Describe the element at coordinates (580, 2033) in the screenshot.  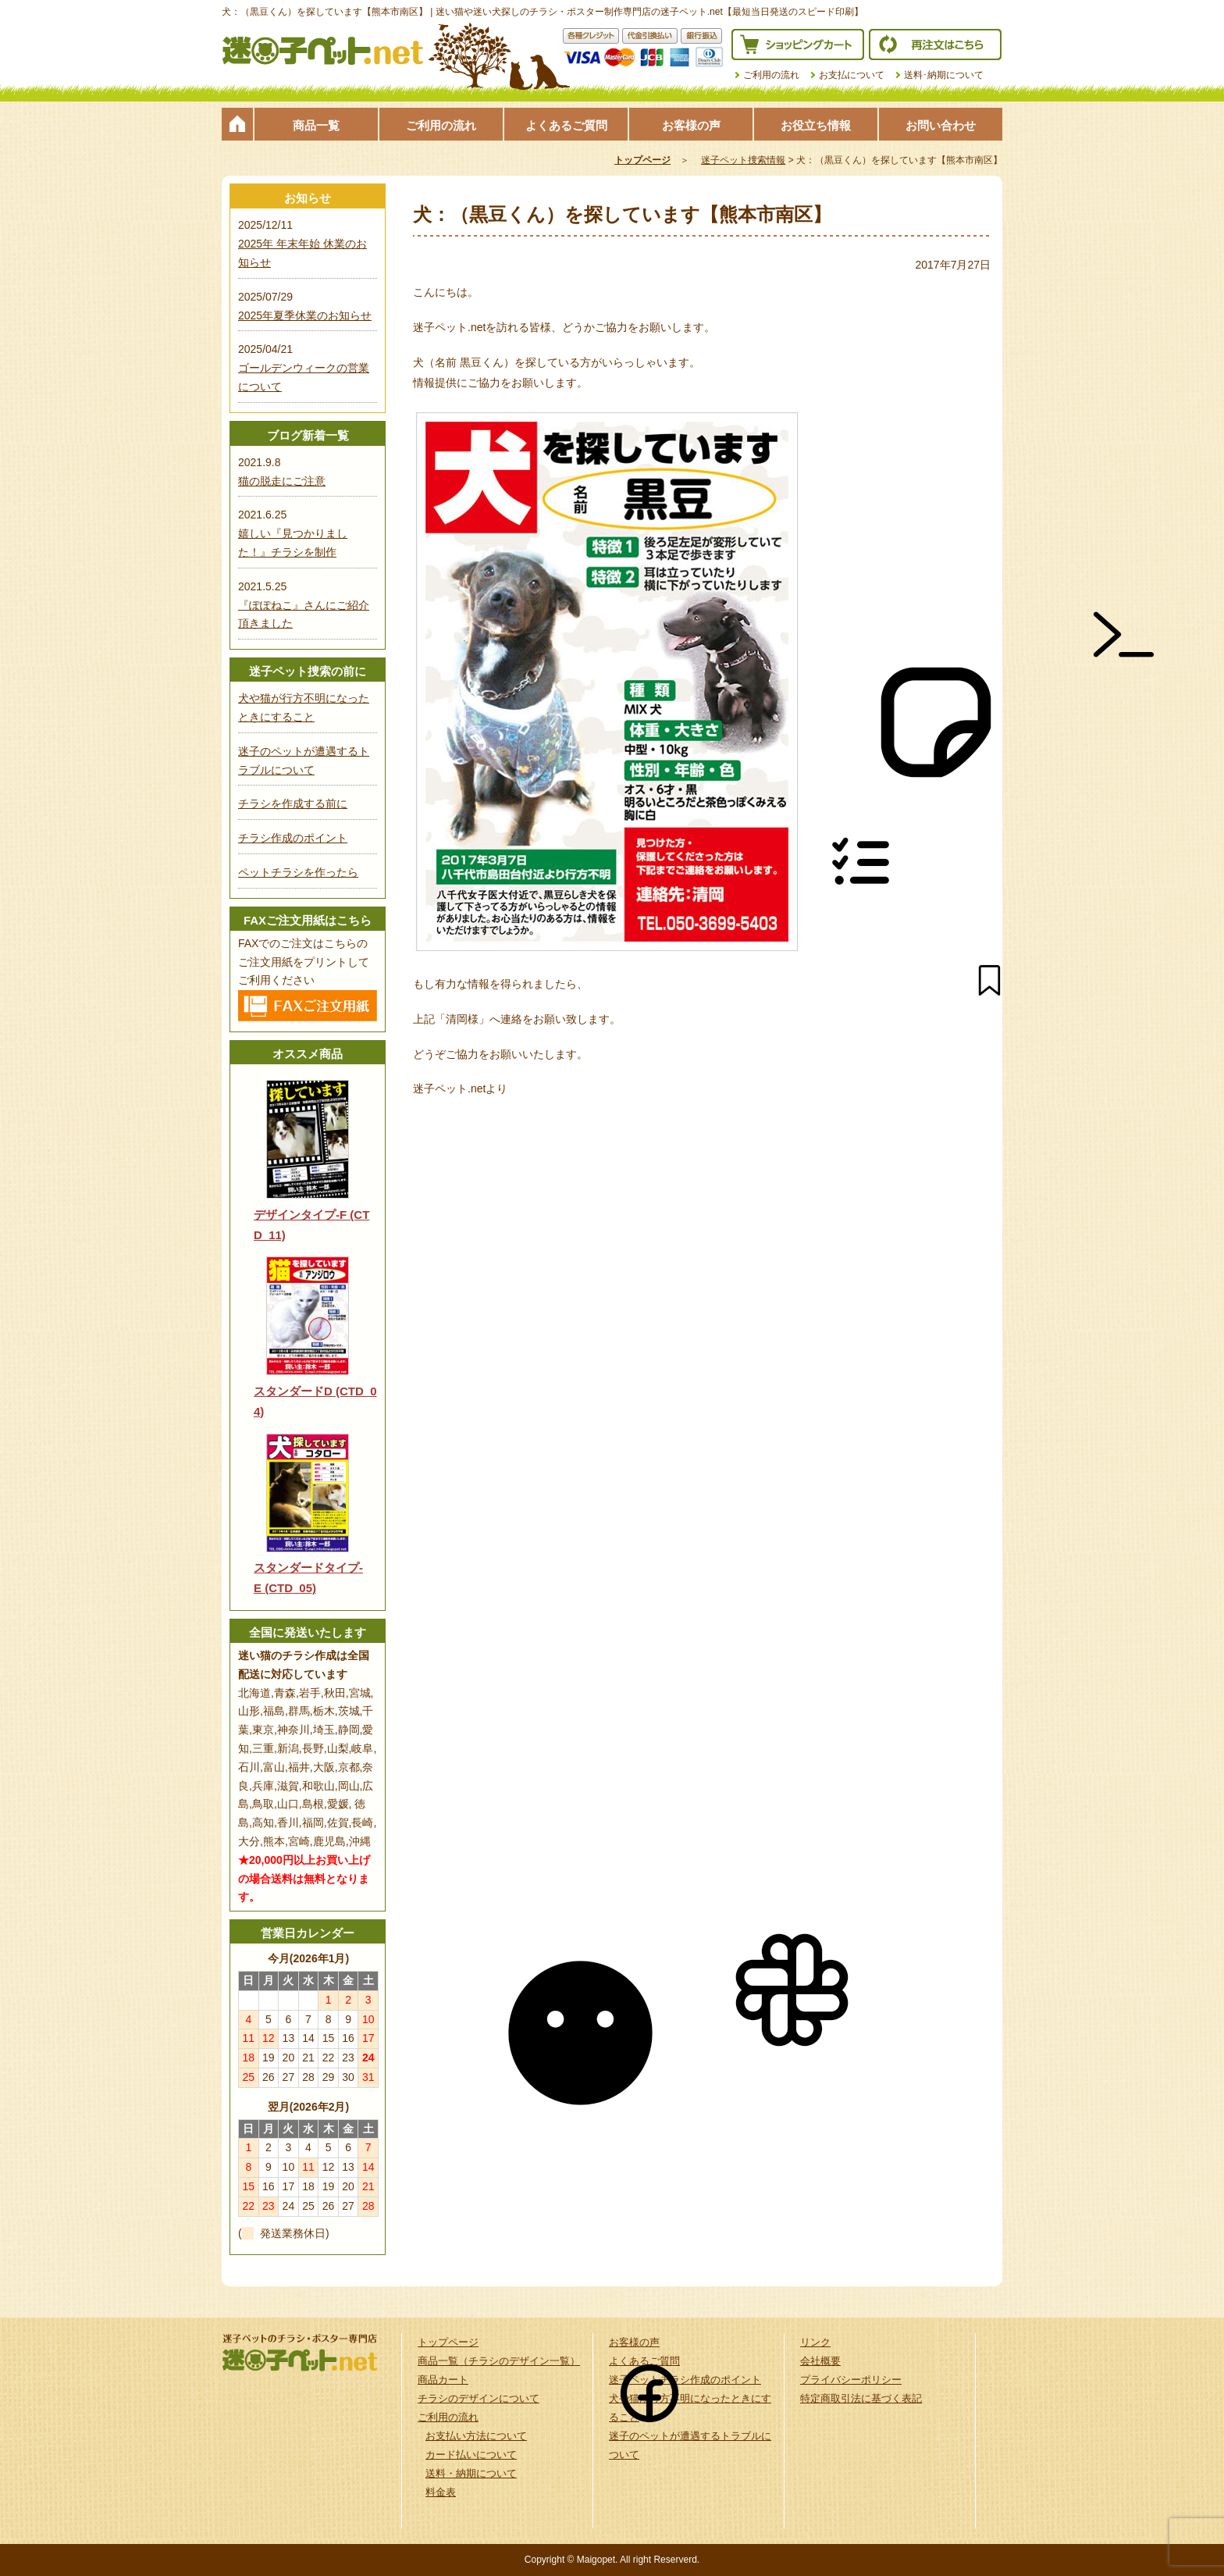
I see `a neutral or blank emoji reaction` at that location.